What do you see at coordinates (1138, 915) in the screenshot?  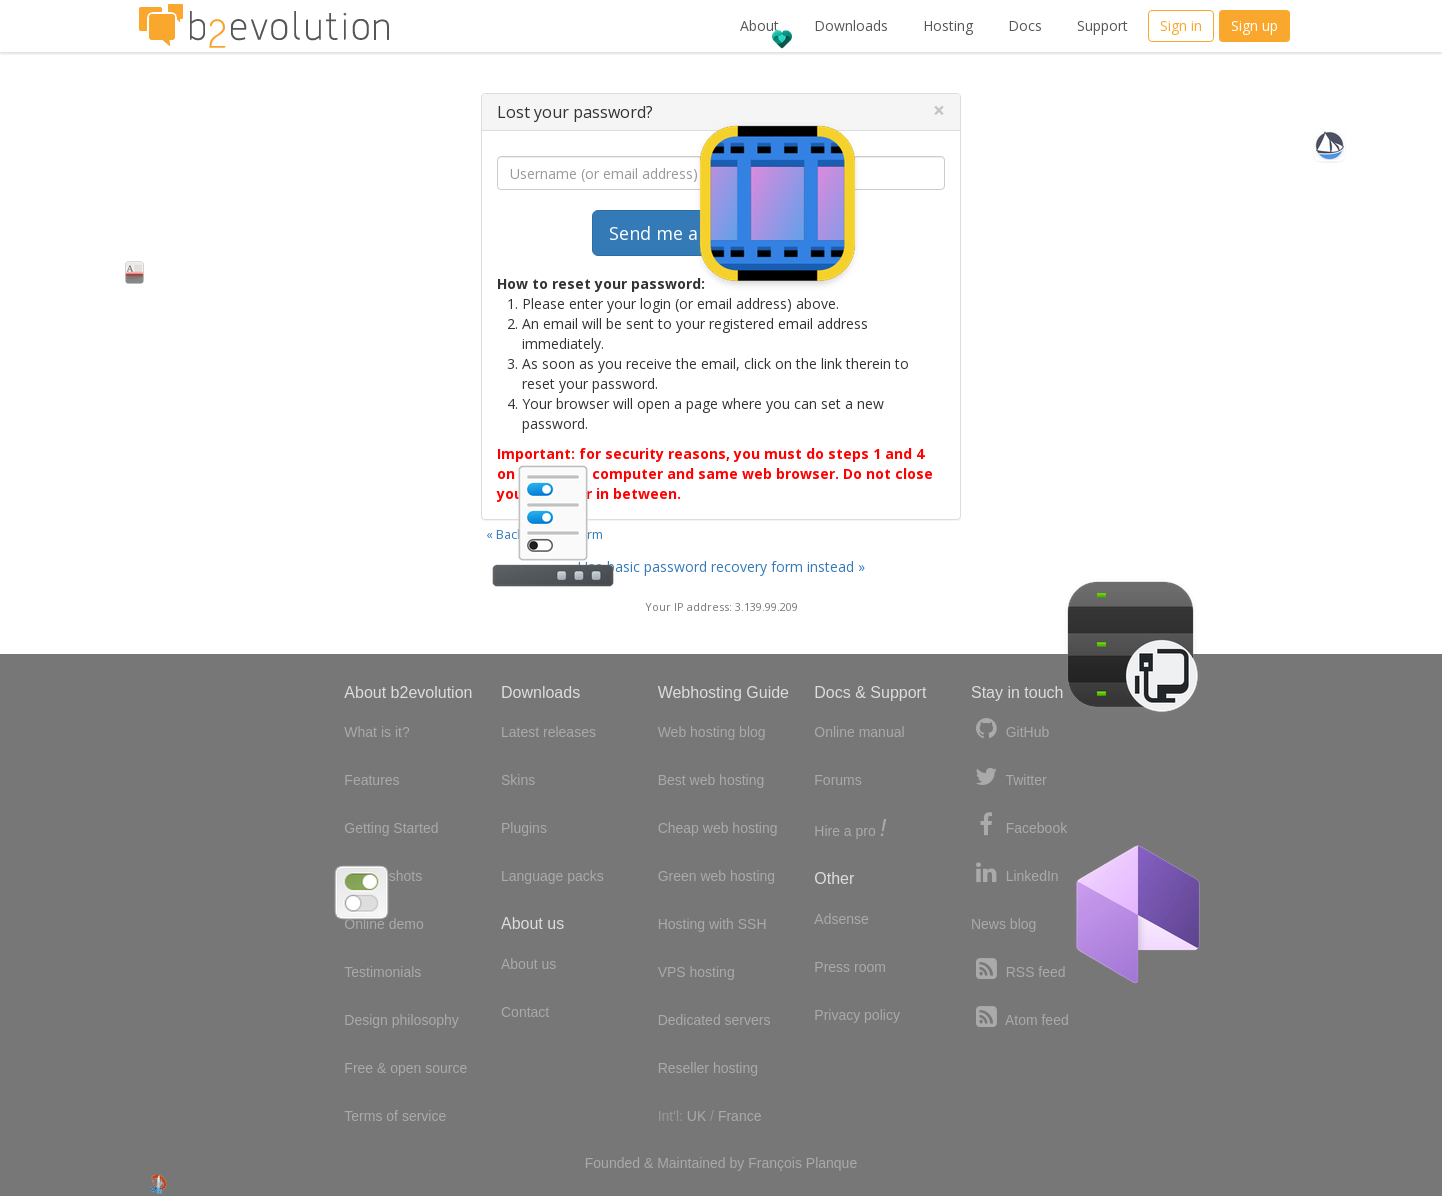 I see `open layout or design application` at bounding box center [1138, 915].